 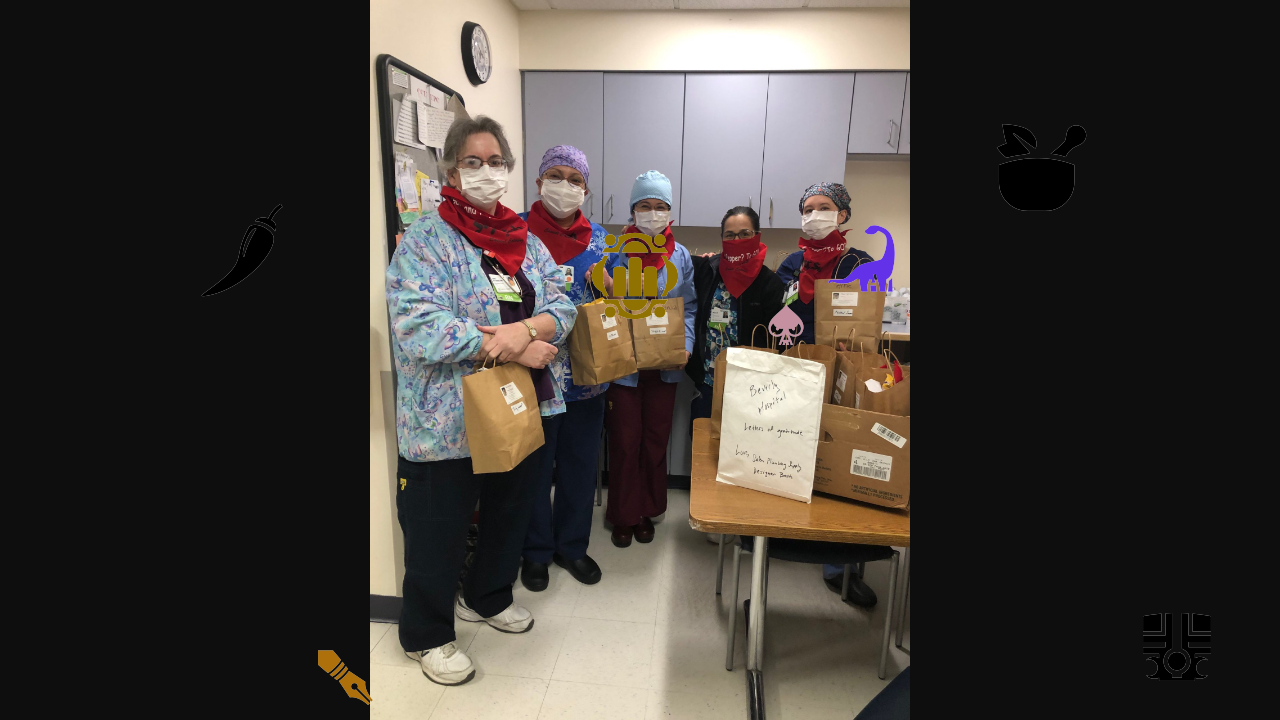 I want to click on indicates death or game over in a card game, so click(x=786, y=324).